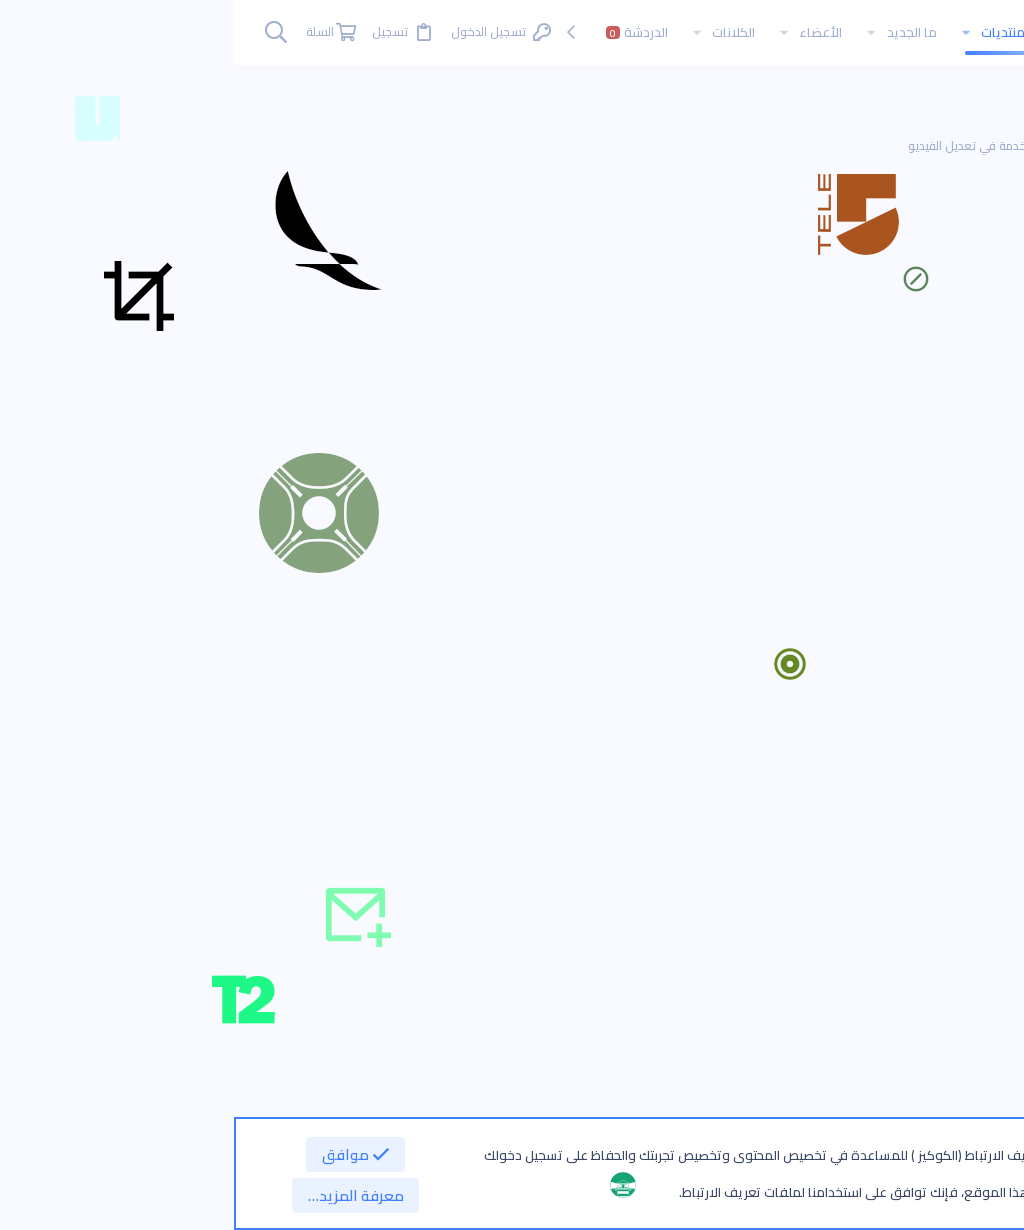  I want to click on enable focus or do not disturb mode, so click(790, 664).